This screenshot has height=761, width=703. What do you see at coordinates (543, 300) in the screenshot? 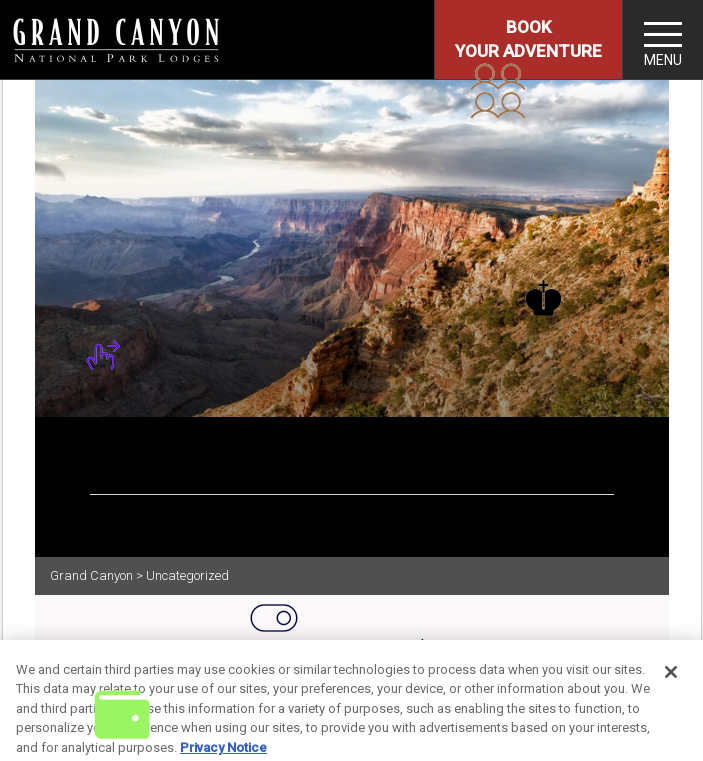
I see `indicates premium or royal status` at bounding box center [543, 300].